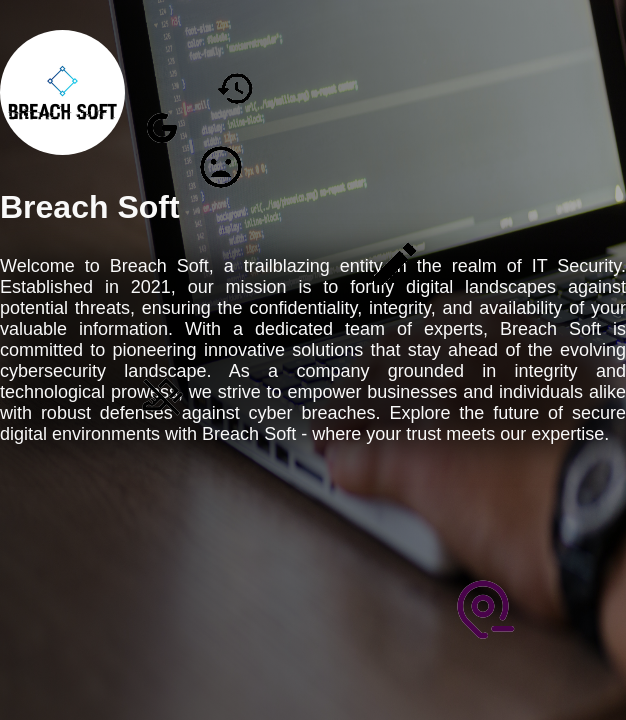 This screenshot has width=626, height=720. I want to click on sign in with Google, so click(162, 128).